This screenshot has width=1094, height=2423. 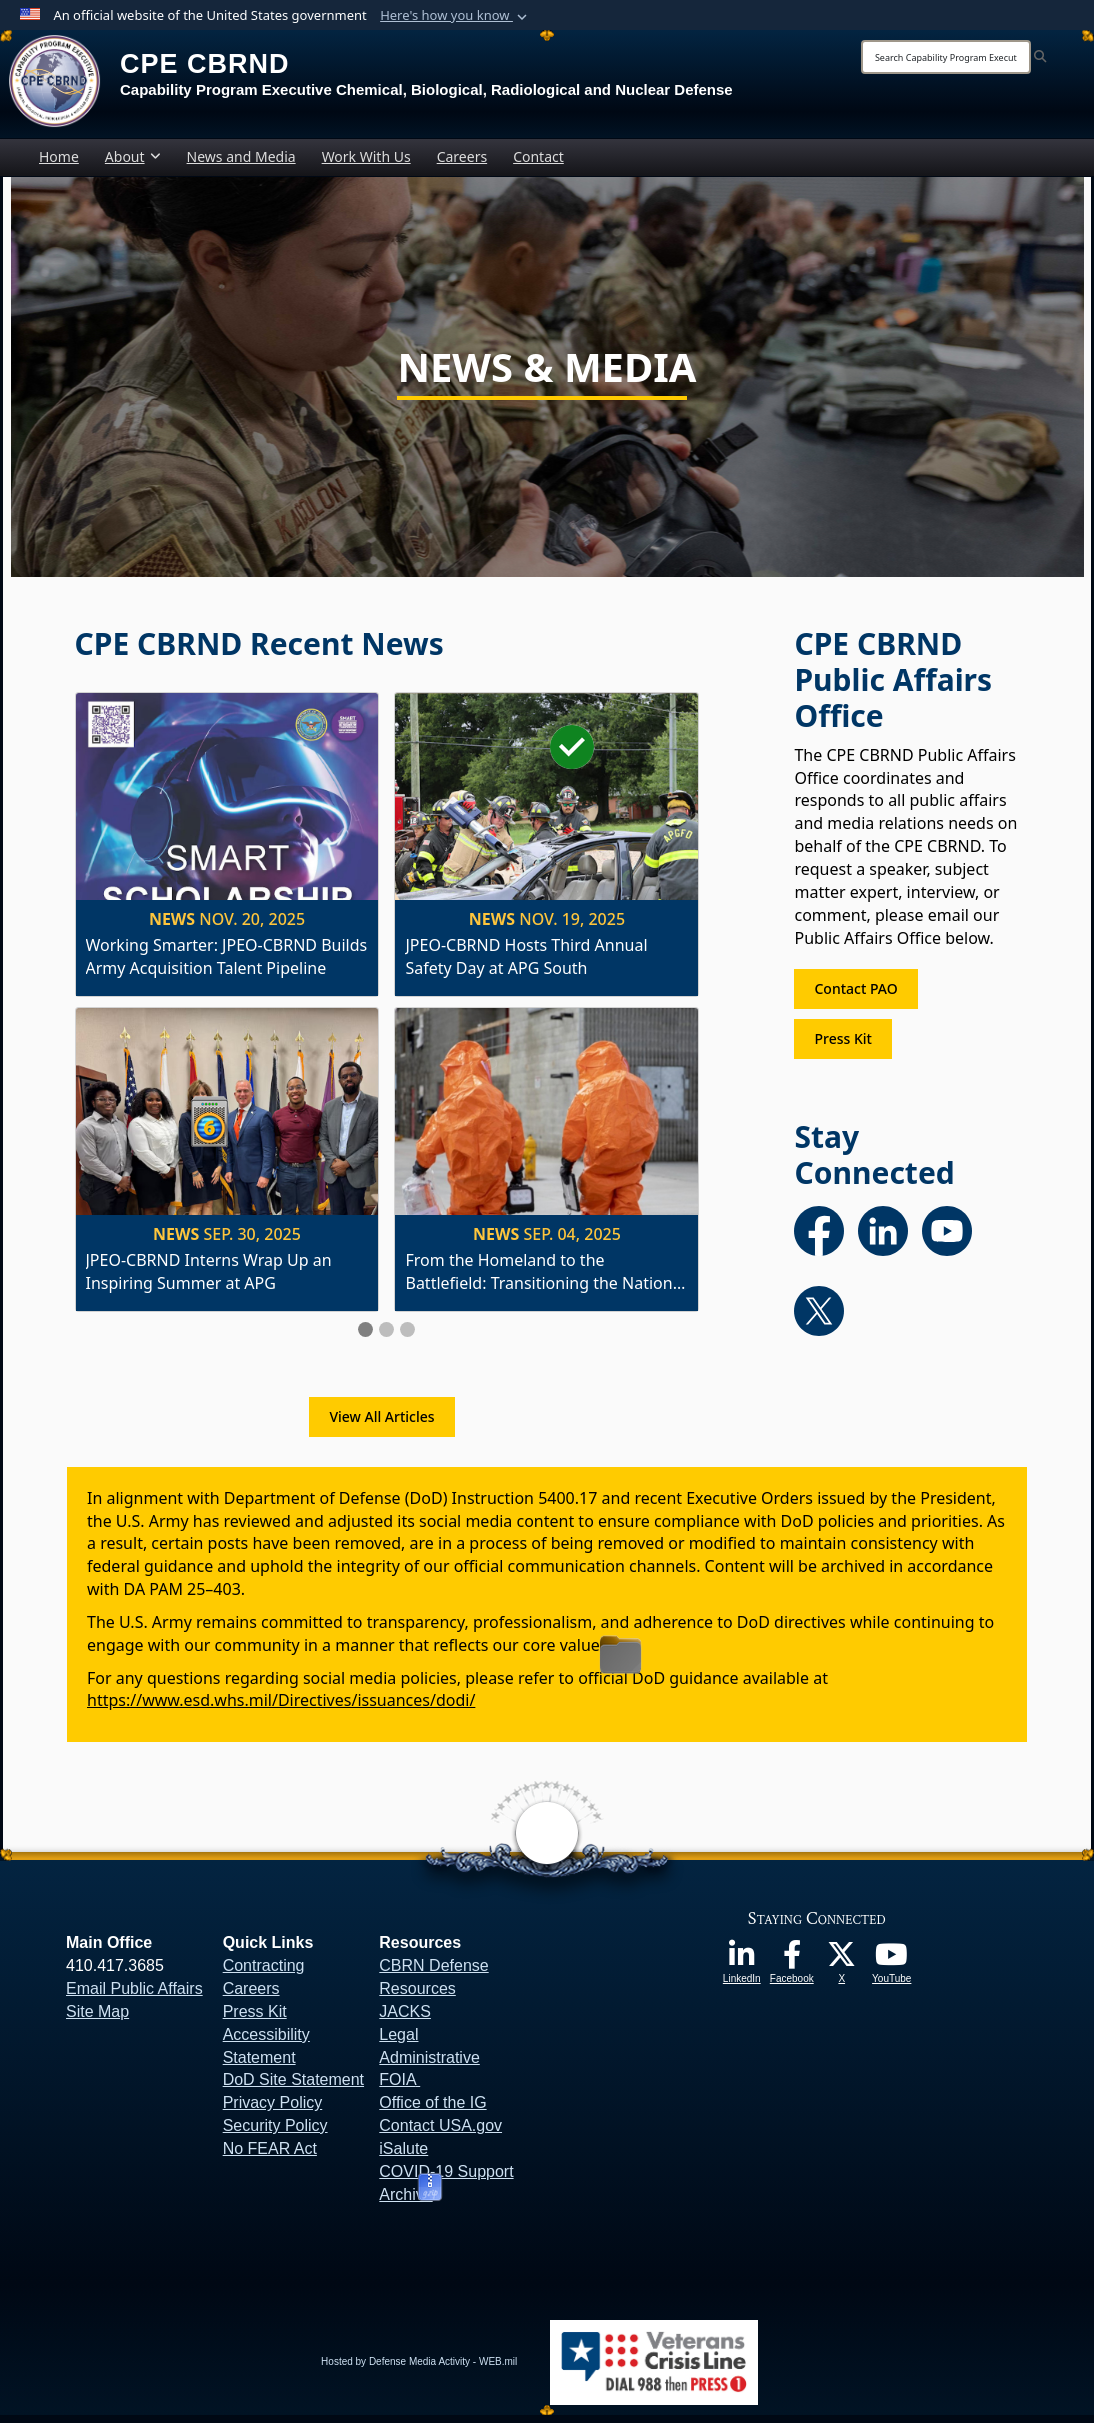 I want to click on open a folder to view its contents, so click(x=620, y=1654).